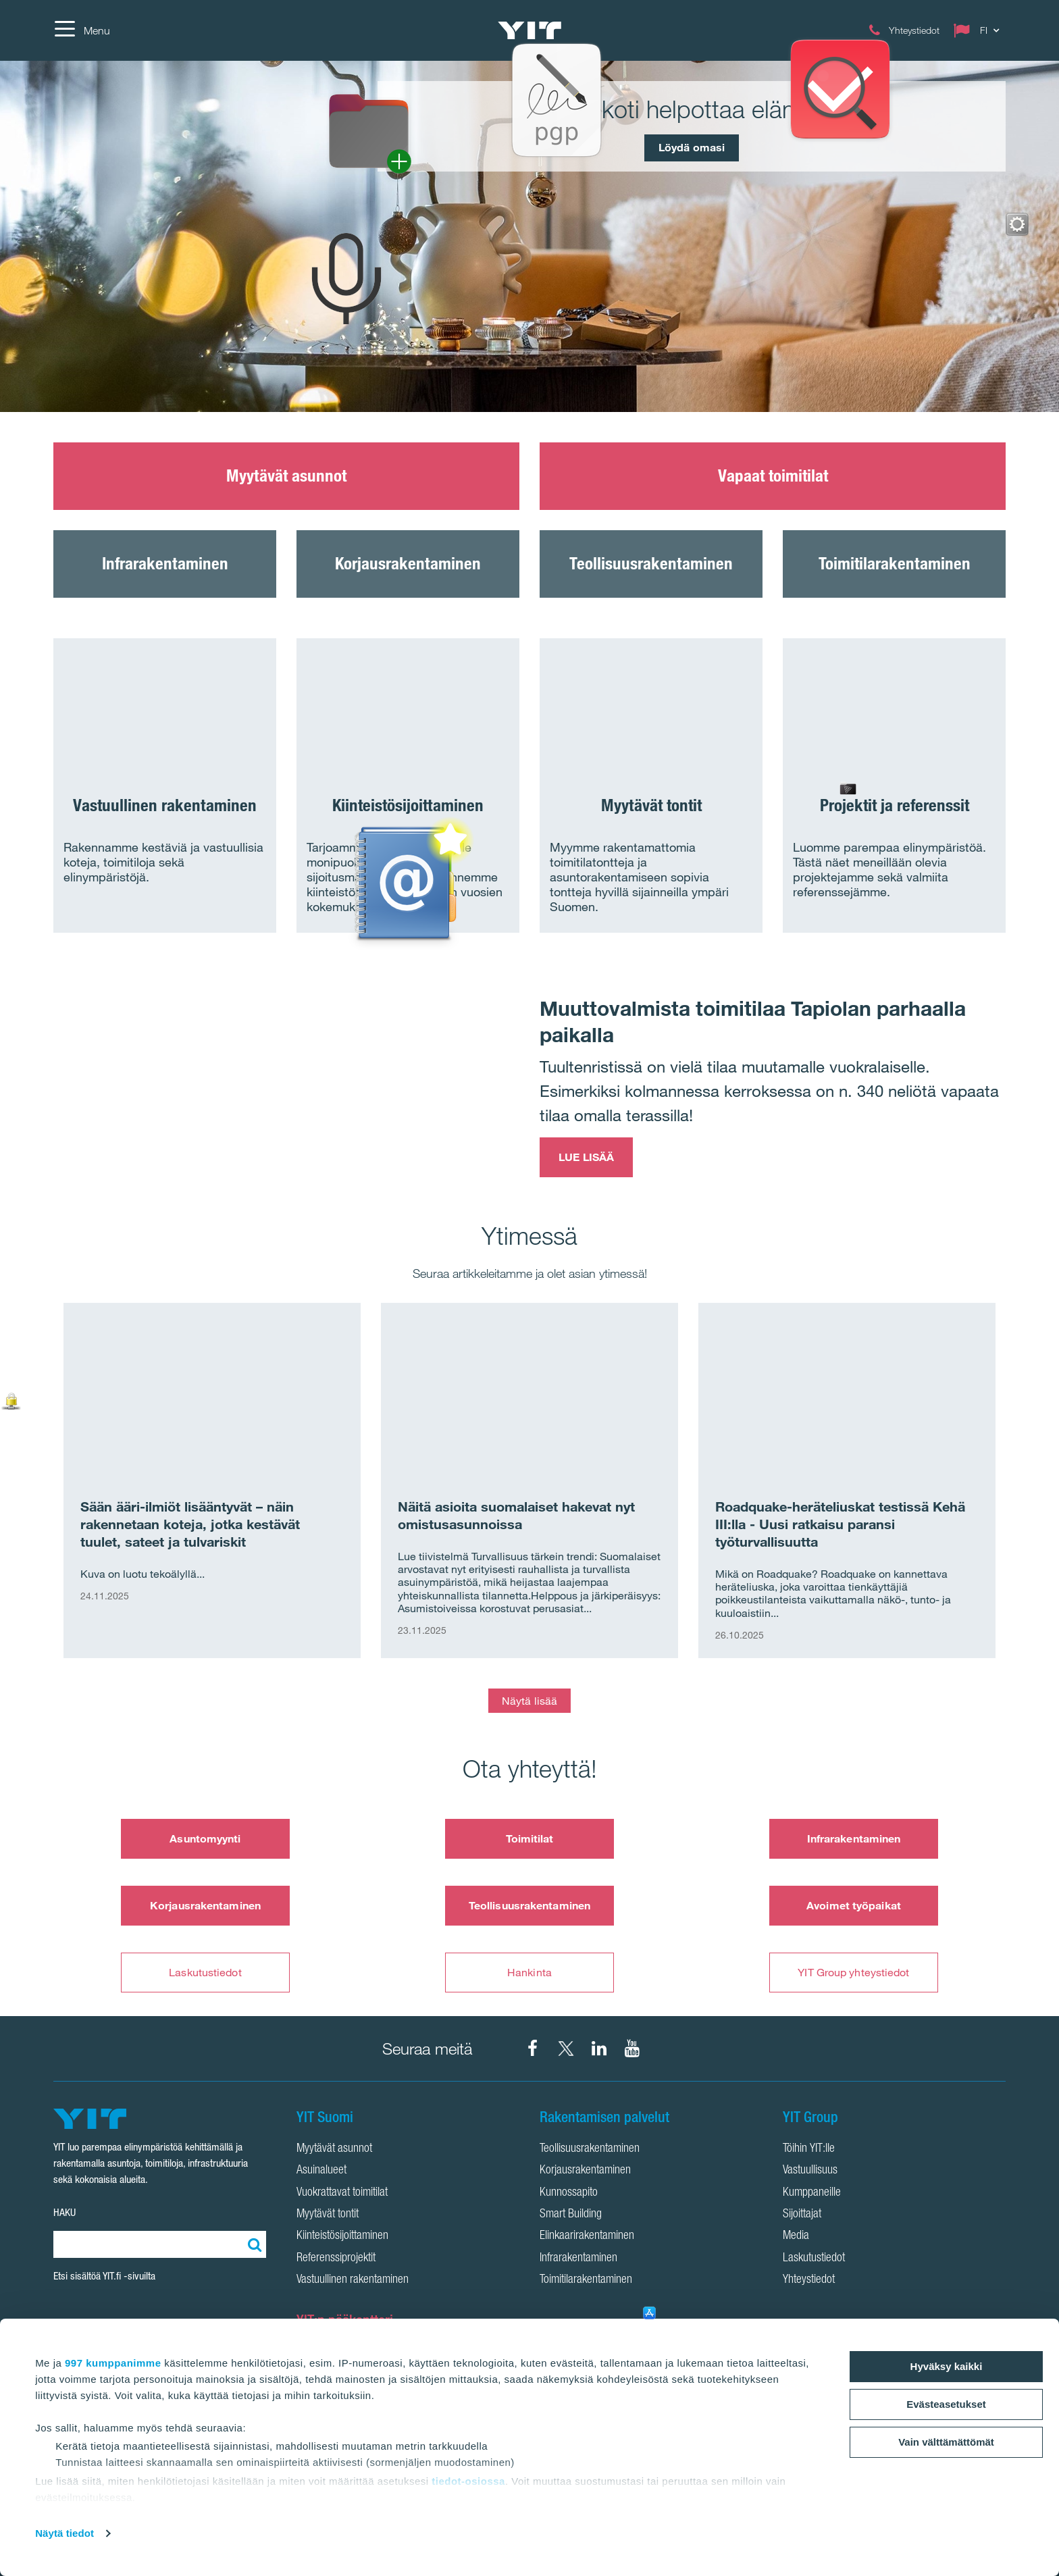 The height and width of the screenshot is (2576, 1059). What do you see at coordinates (11, 1401) in the screenshot?
I see `connect to a virtual private network` at bounding box center [11, 1401].